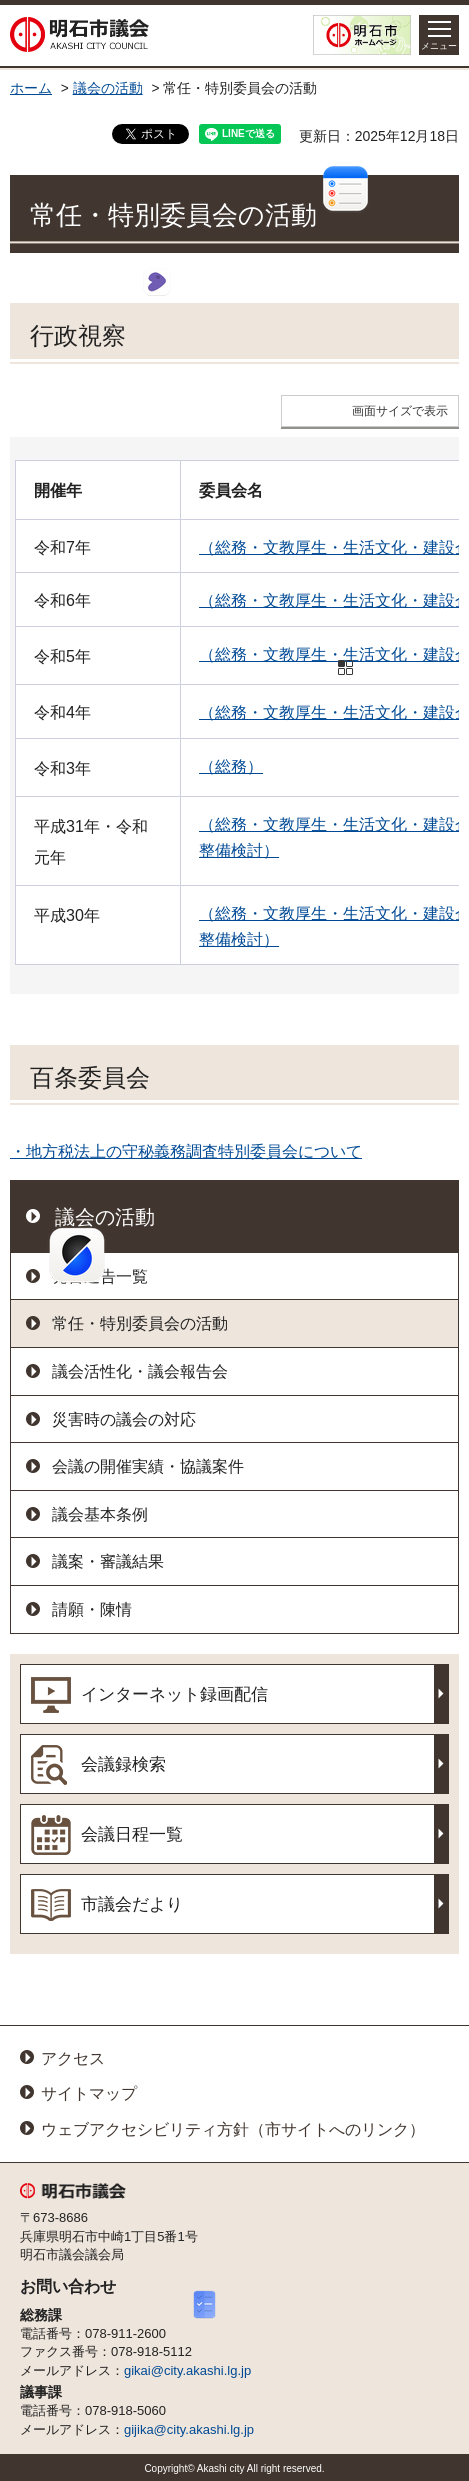 The height and width of the screenshot is (2481, 469). I want to click on open the basket notes or list-taking app, so click(345, 188).